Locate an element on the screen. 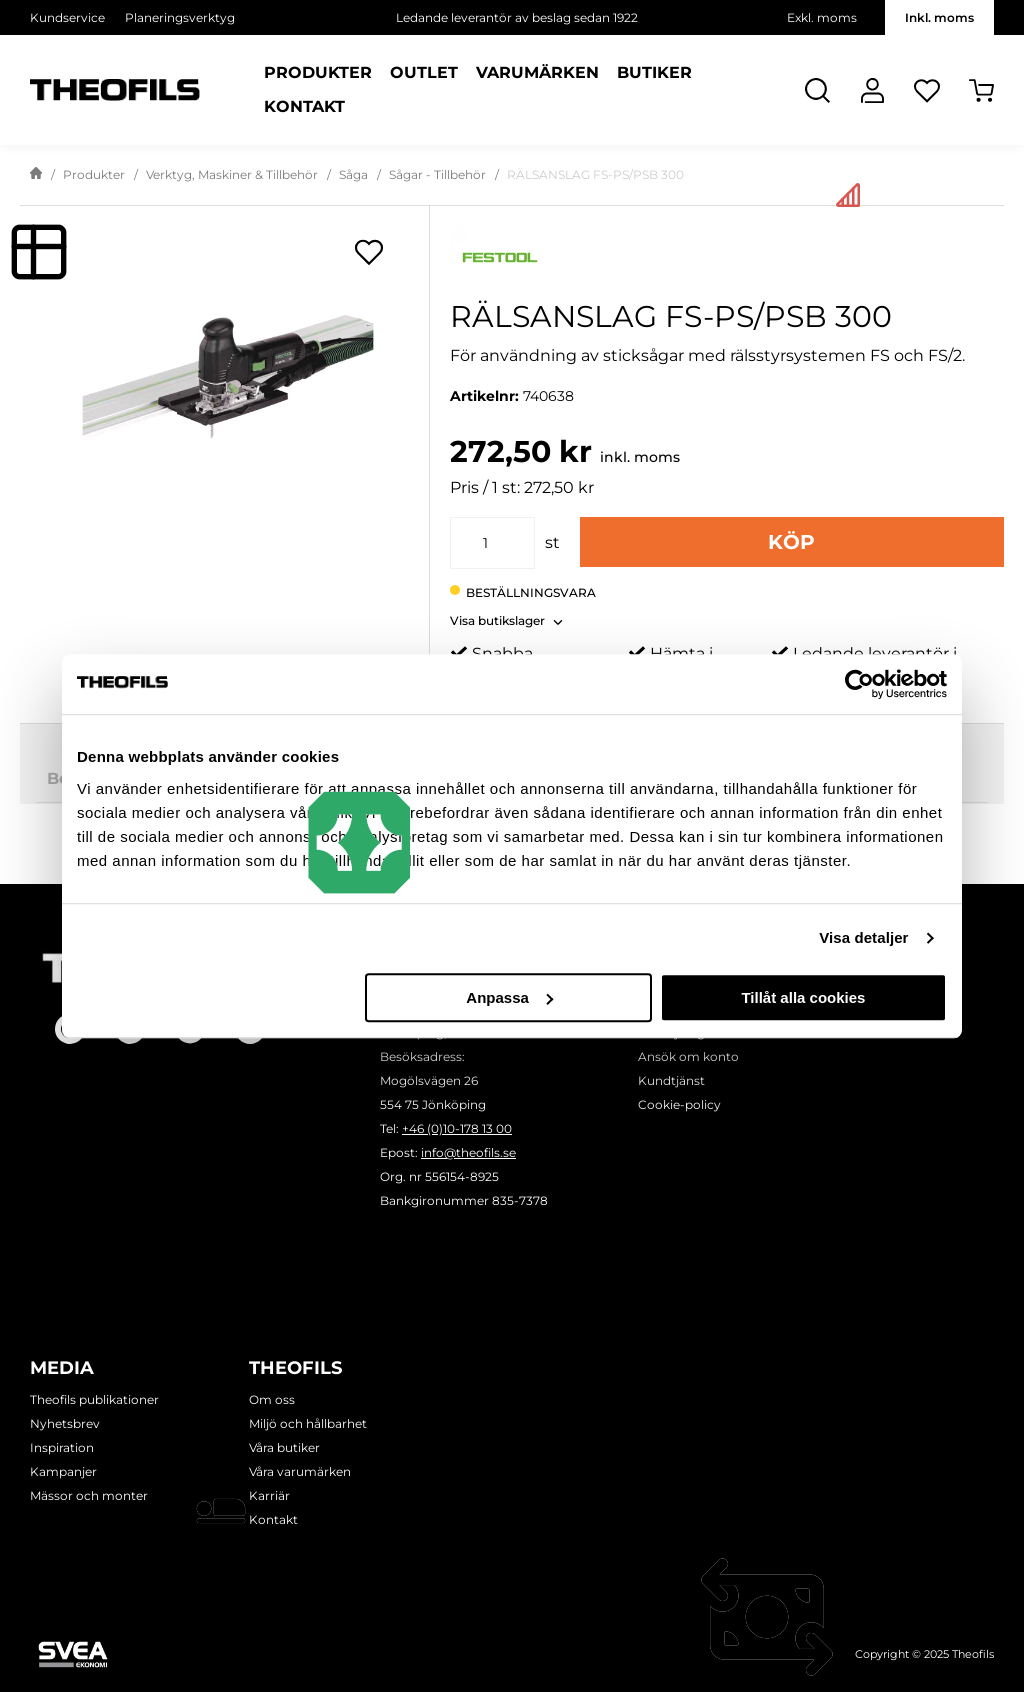  indicates active developer badge status on Discord is located at coordinates (359, 842).